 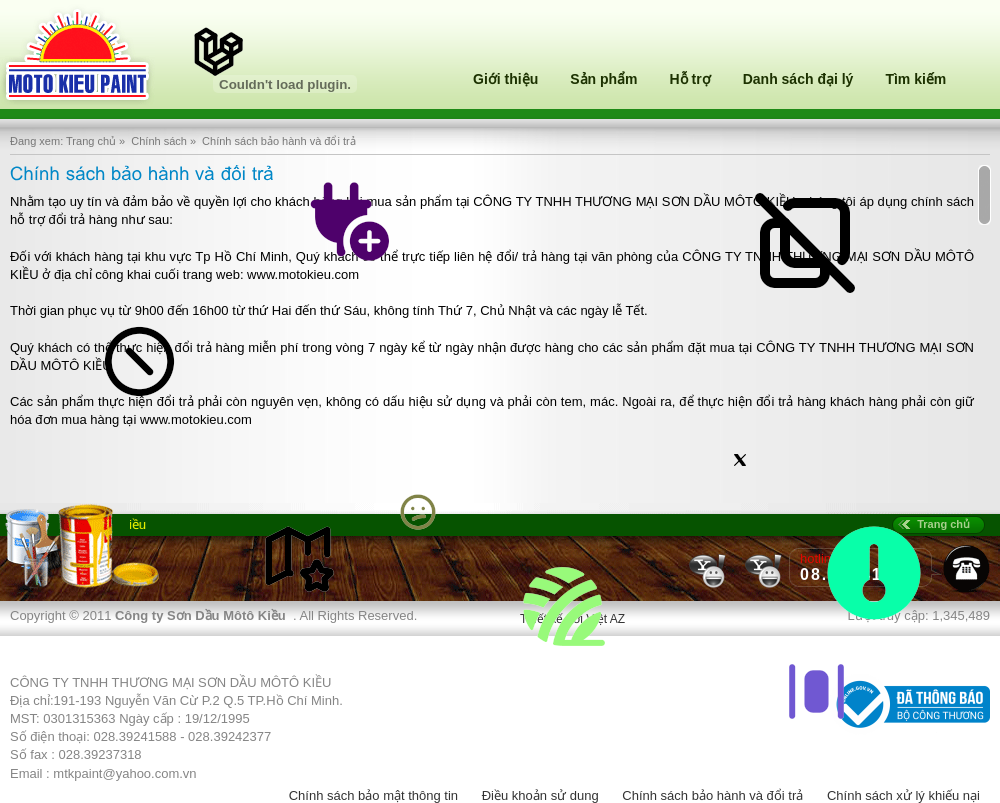 What do you see at coordinates (298, 556) in the screenshot?
I see `view favorite locations on map` at bounding box center [298, 556].